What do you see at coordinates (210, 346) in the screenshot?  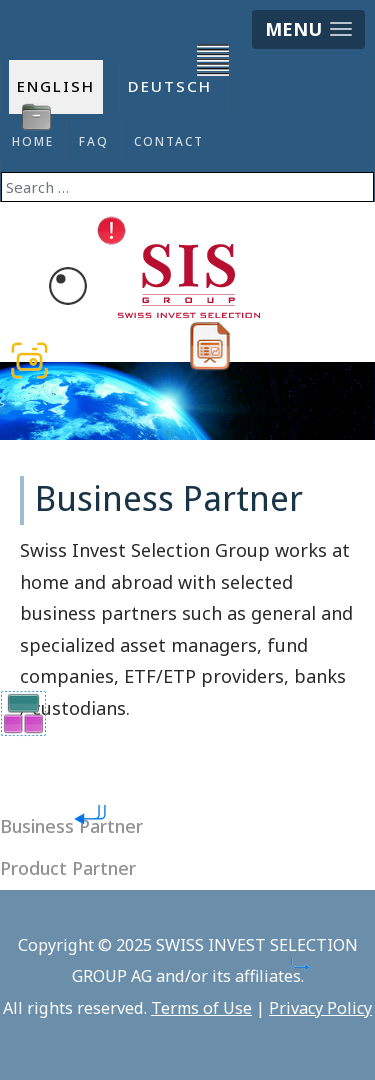 I see `libreoffice impress presentation file` at bounding box center [210, 346].